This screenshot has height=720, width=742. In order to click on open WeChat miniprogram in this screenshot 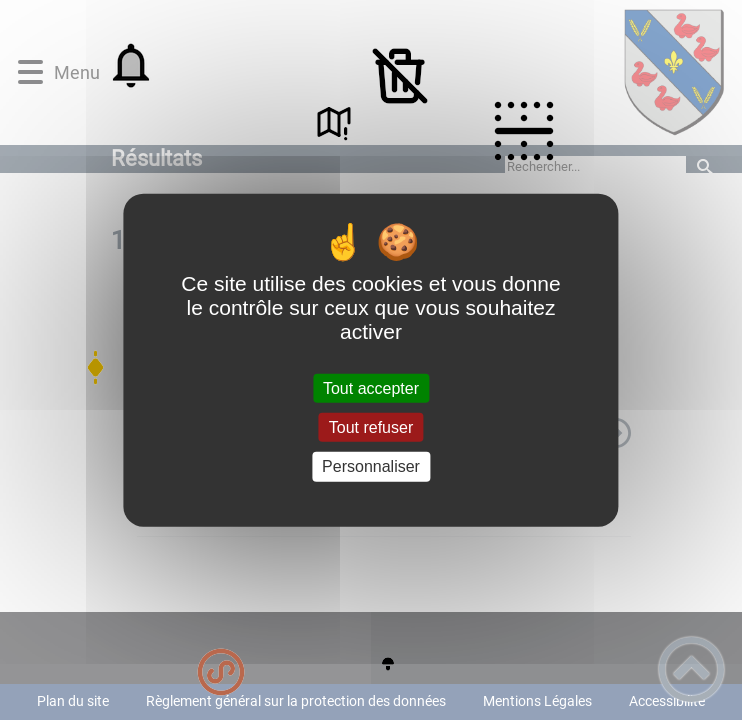, I will do `click(221, 672)`.